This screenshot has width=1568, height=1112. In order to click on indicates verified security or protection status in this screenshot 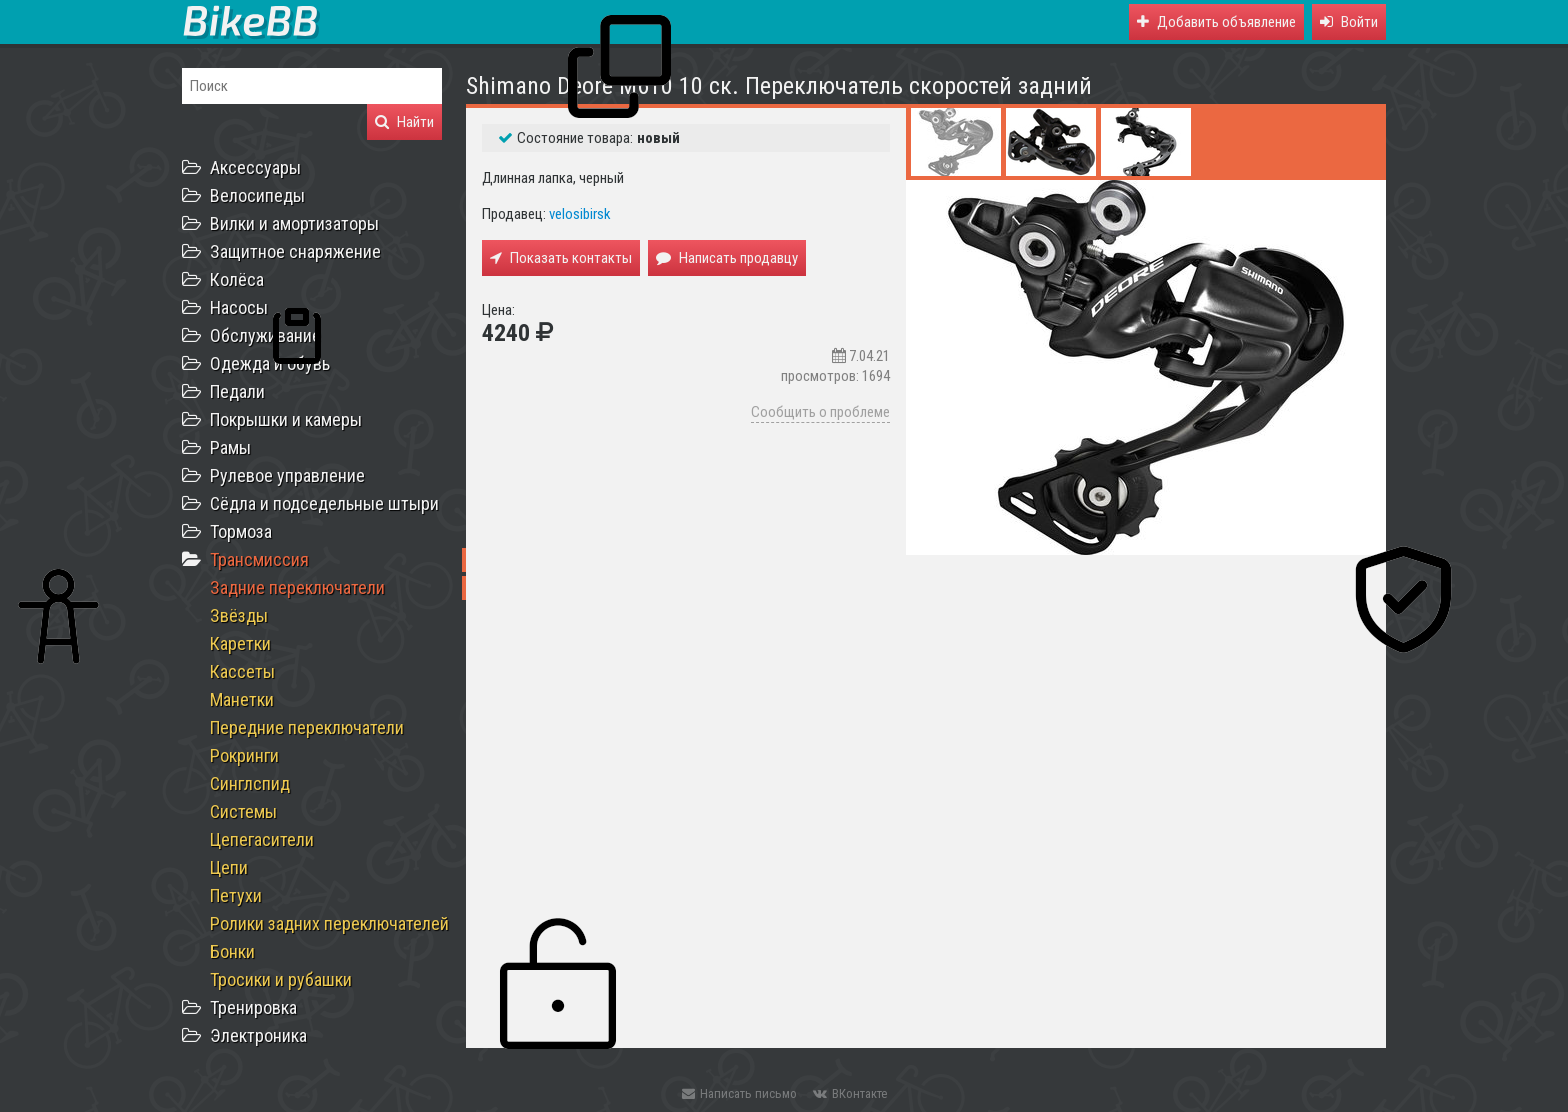, I will do `click(1403, 600)`.